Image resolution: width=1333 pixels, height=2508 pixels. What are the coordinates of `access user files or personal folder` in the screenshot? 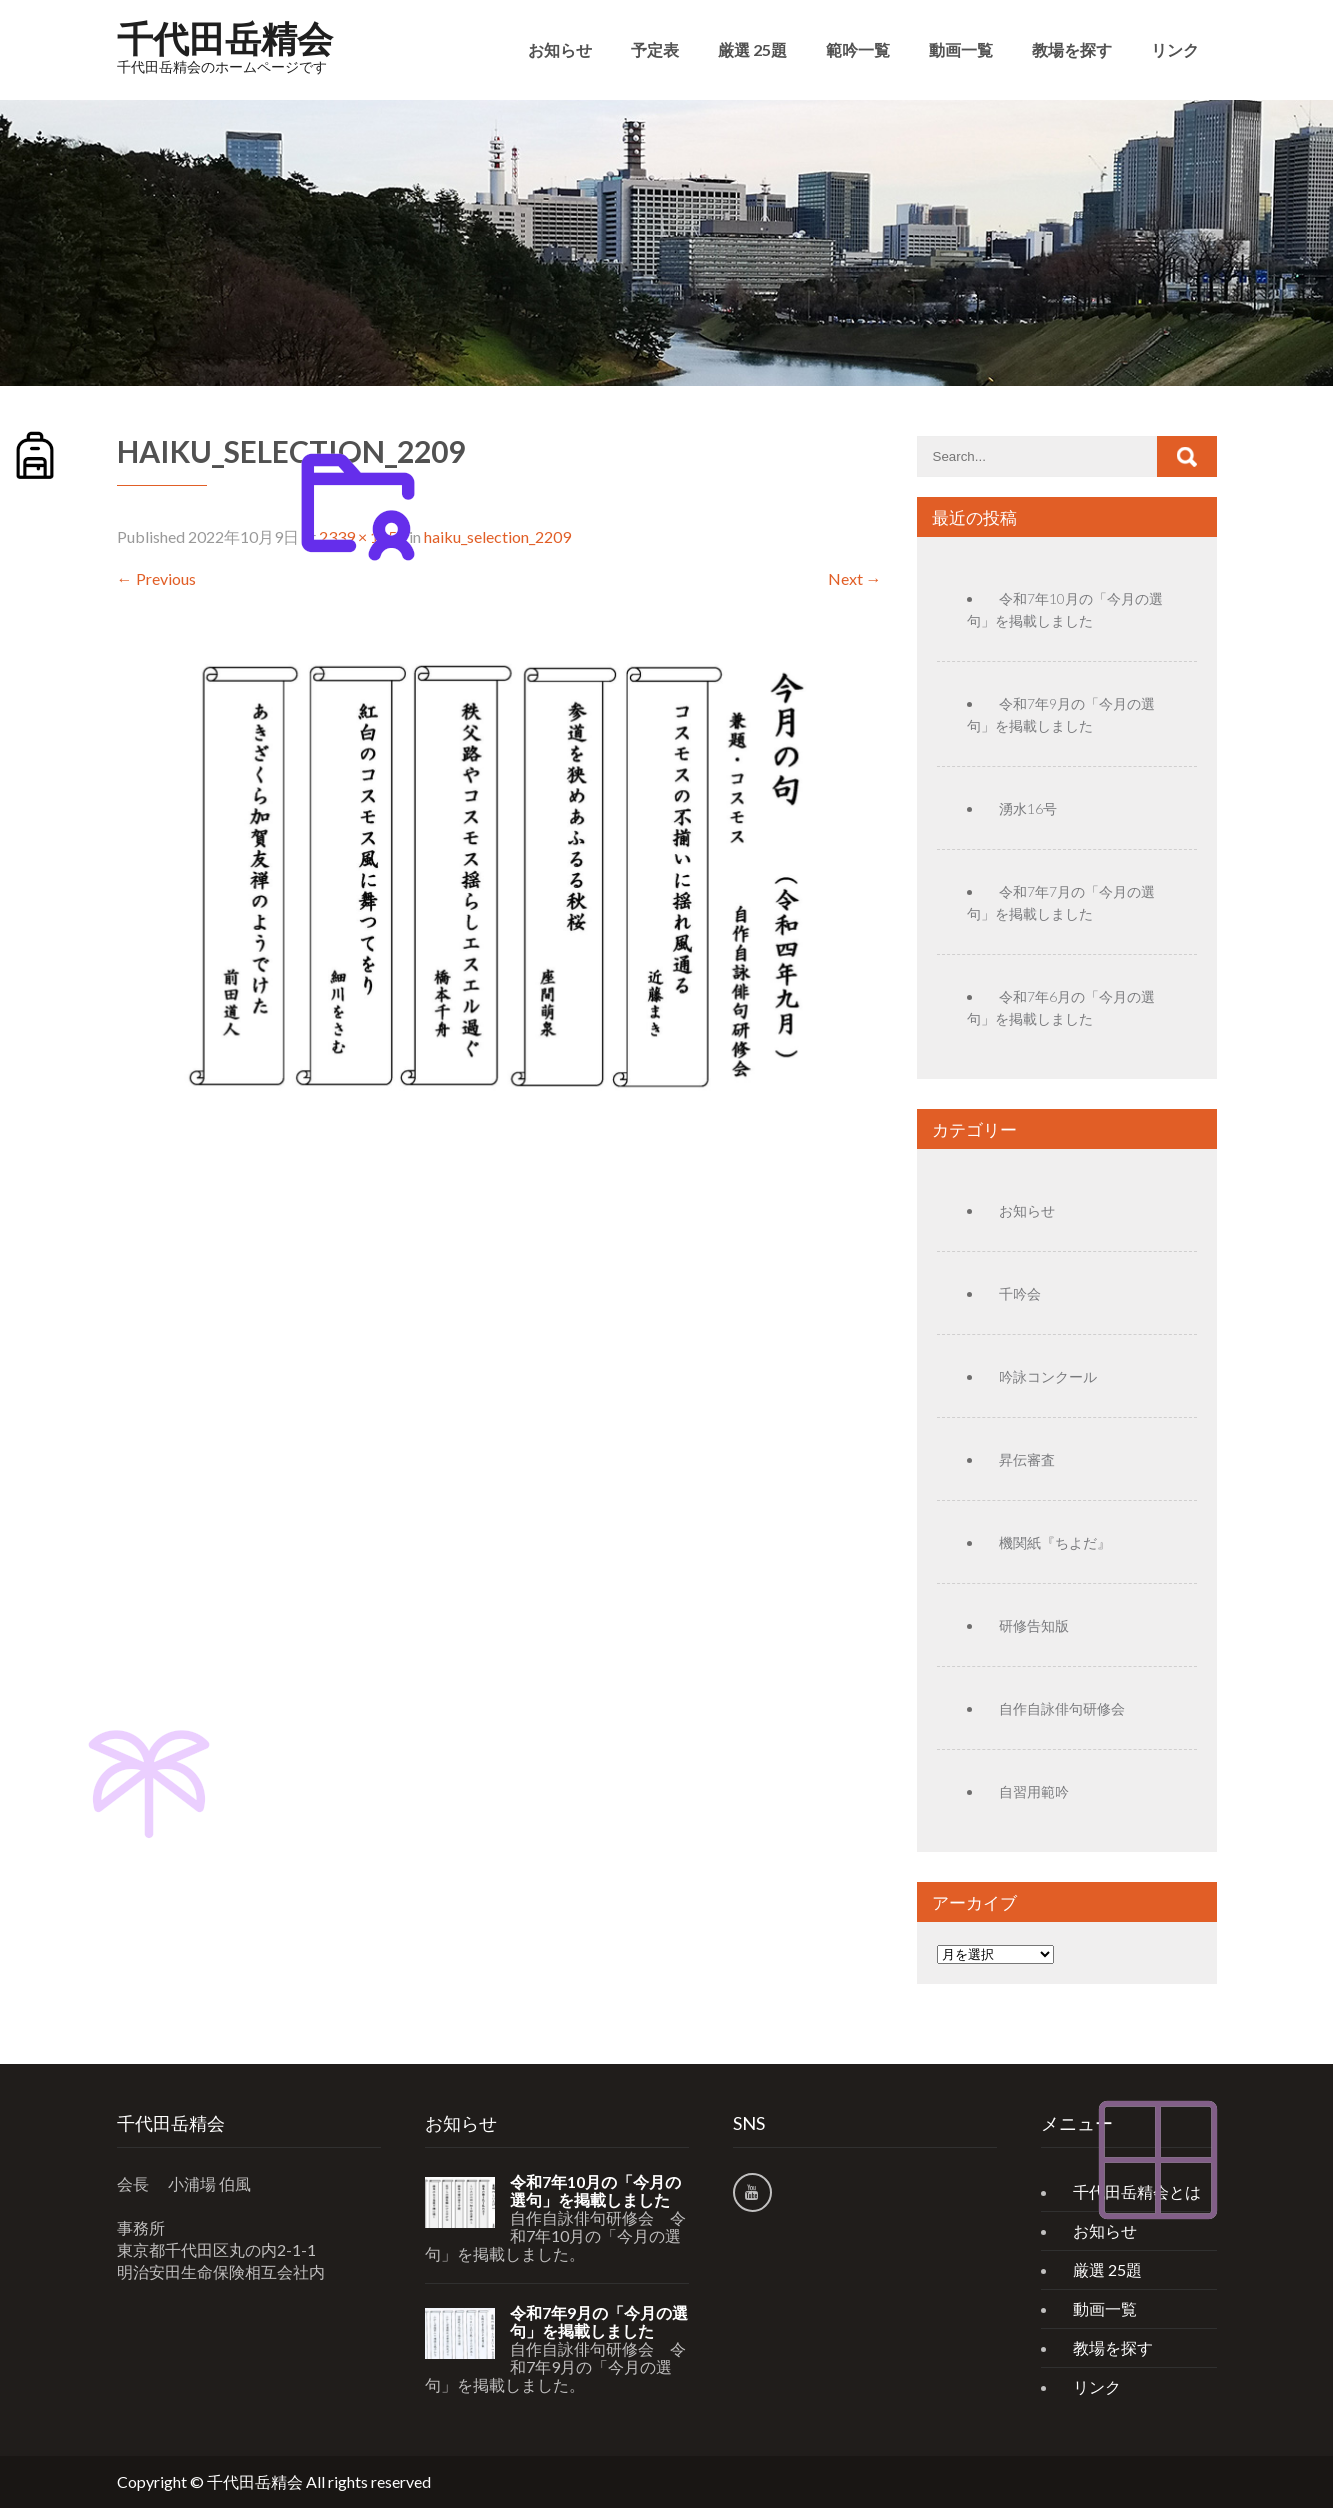 It's located at (358, 504).